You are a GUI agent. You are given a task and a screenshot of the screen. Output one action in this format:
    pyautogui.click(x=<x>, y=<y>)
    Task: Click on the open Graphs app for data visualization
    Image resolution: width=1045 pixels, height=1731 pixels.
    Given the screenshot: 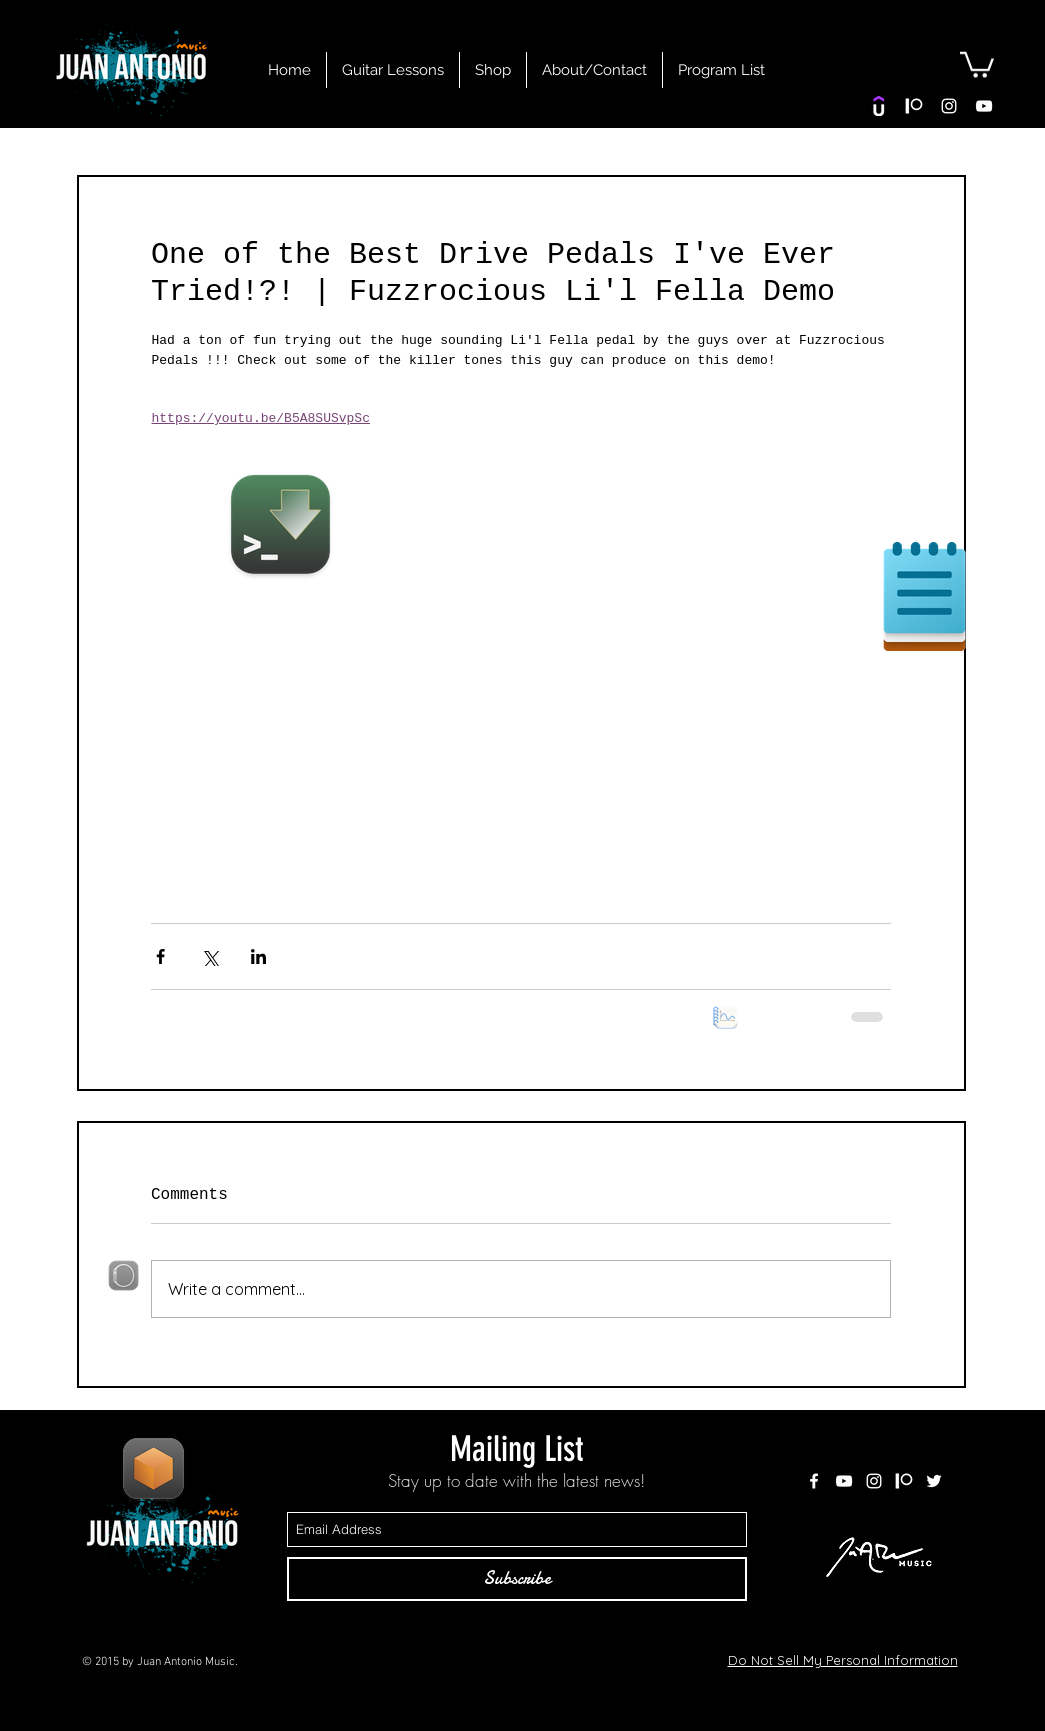 What is the action you would take?
    pyautogui.click(x=726, y=1017)
    